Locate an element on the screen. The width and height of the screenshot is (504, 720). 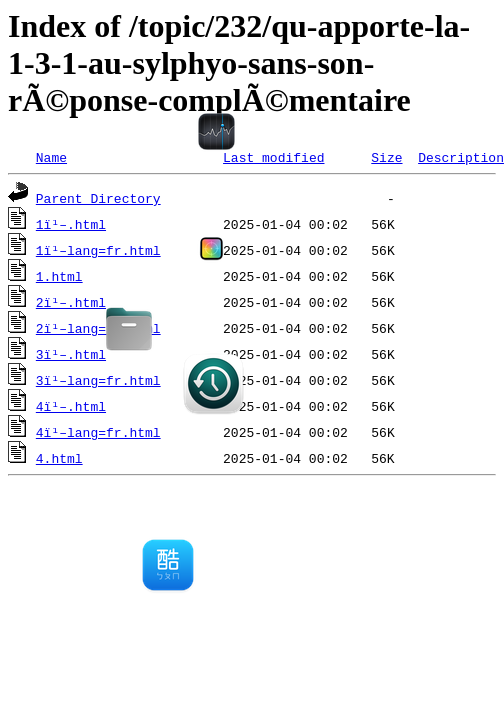
open the Stocks app is located at coordinates (216, 131).